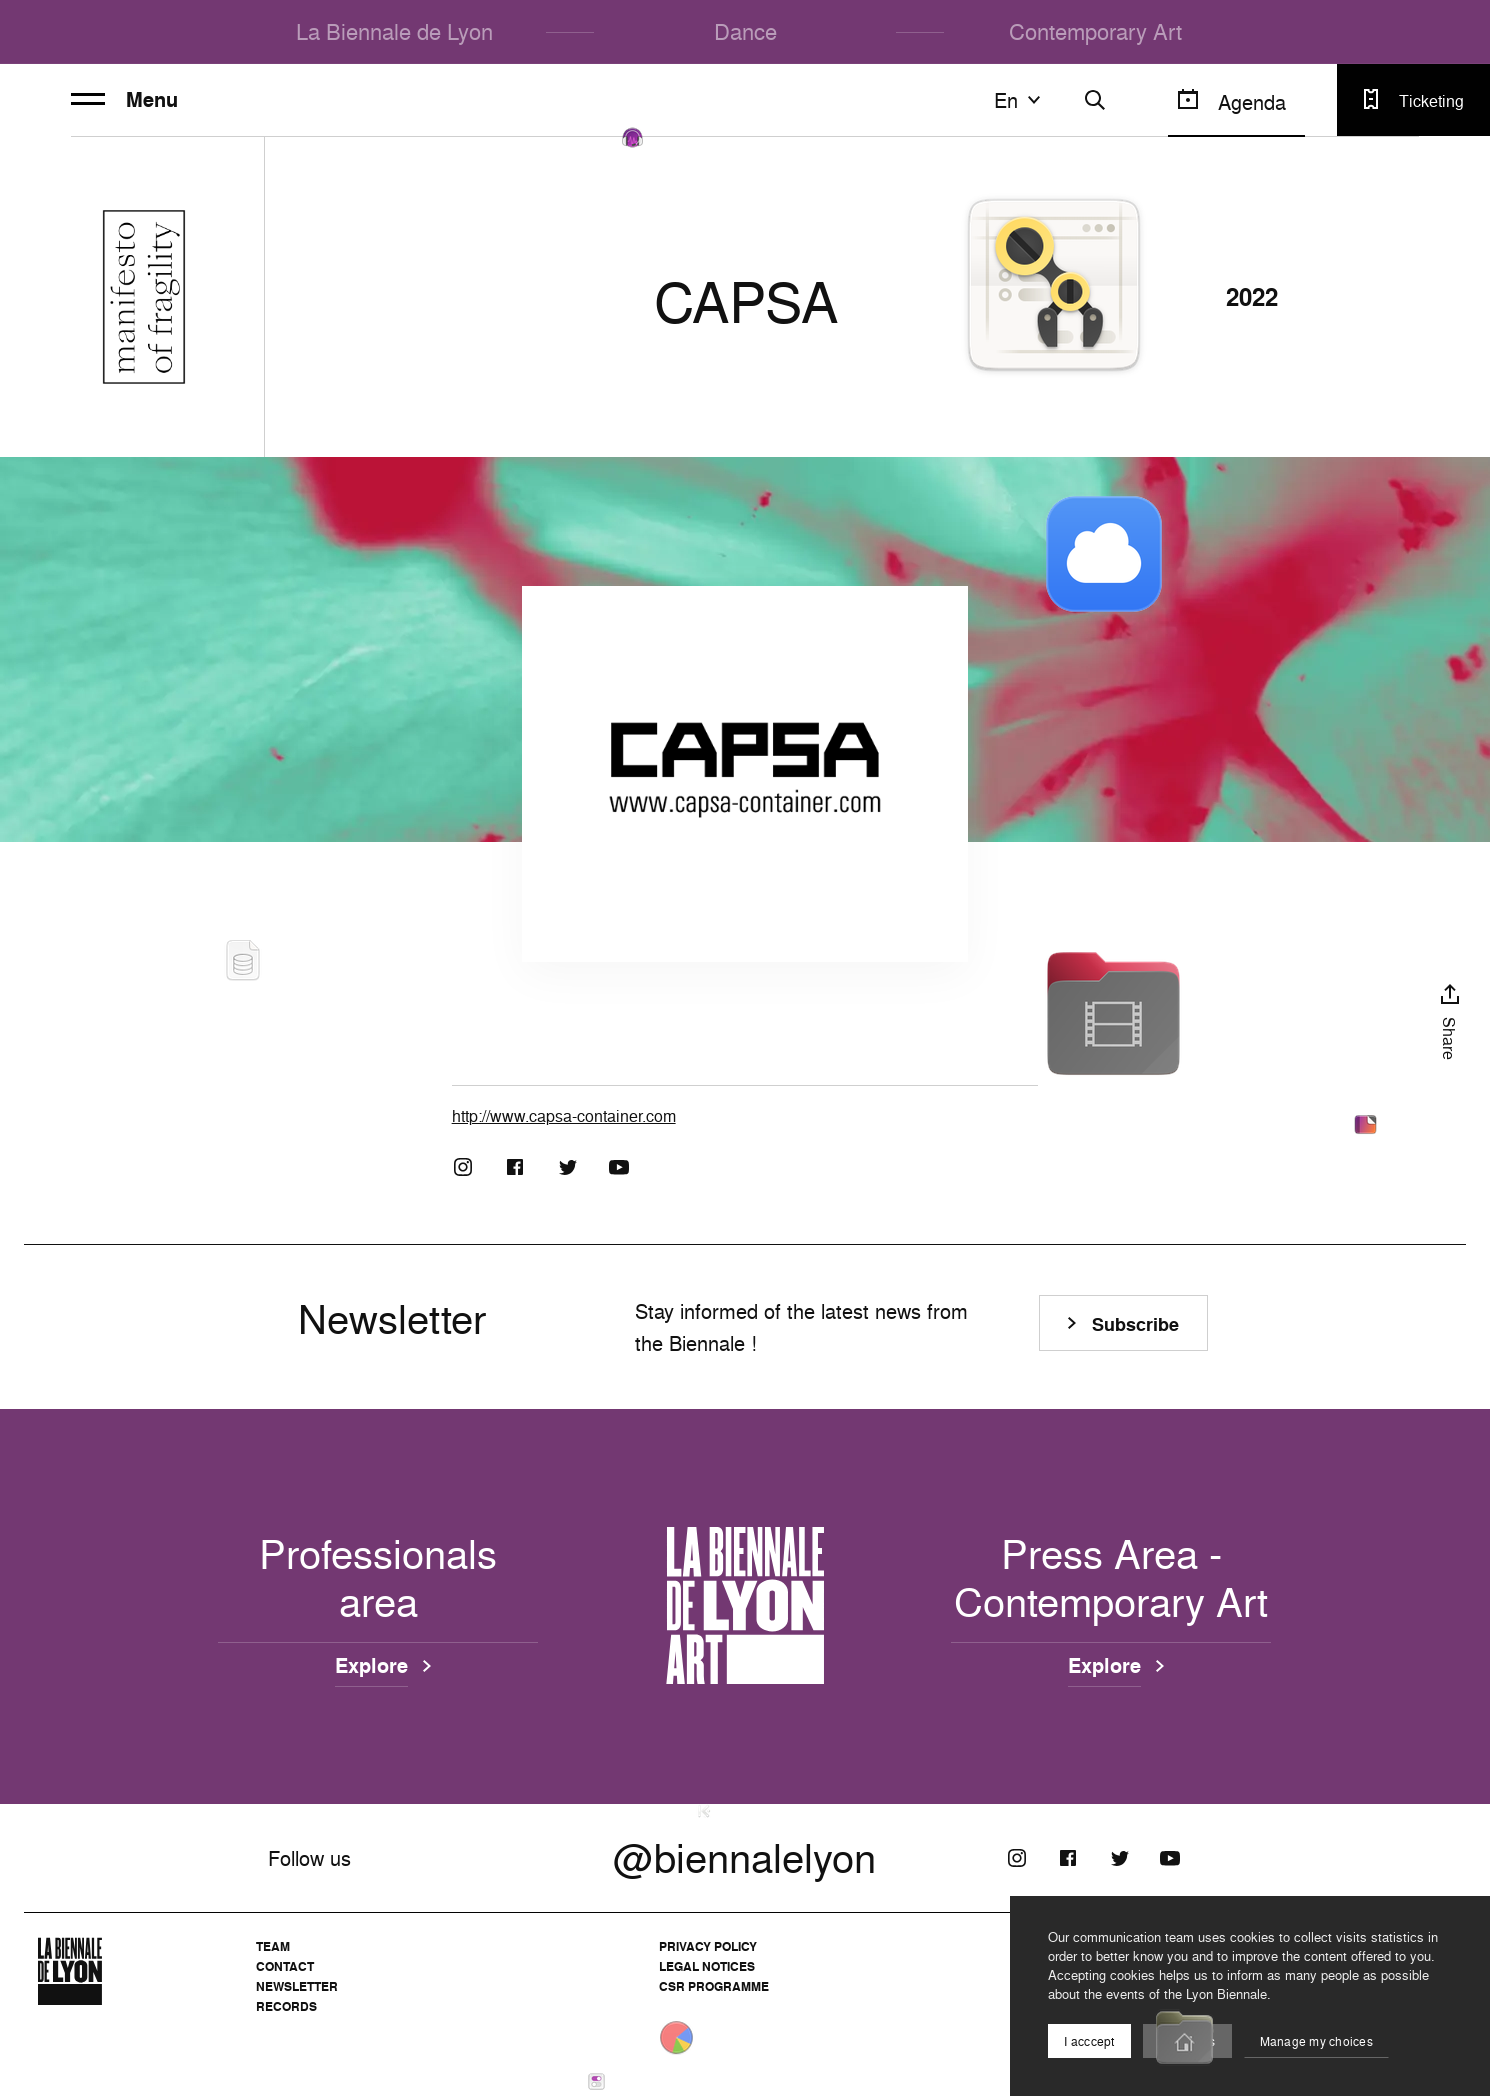 The height and width of the screenshot is (2096, 1490). I want to click on open disk usage analyzer app, so click(676, 2037).